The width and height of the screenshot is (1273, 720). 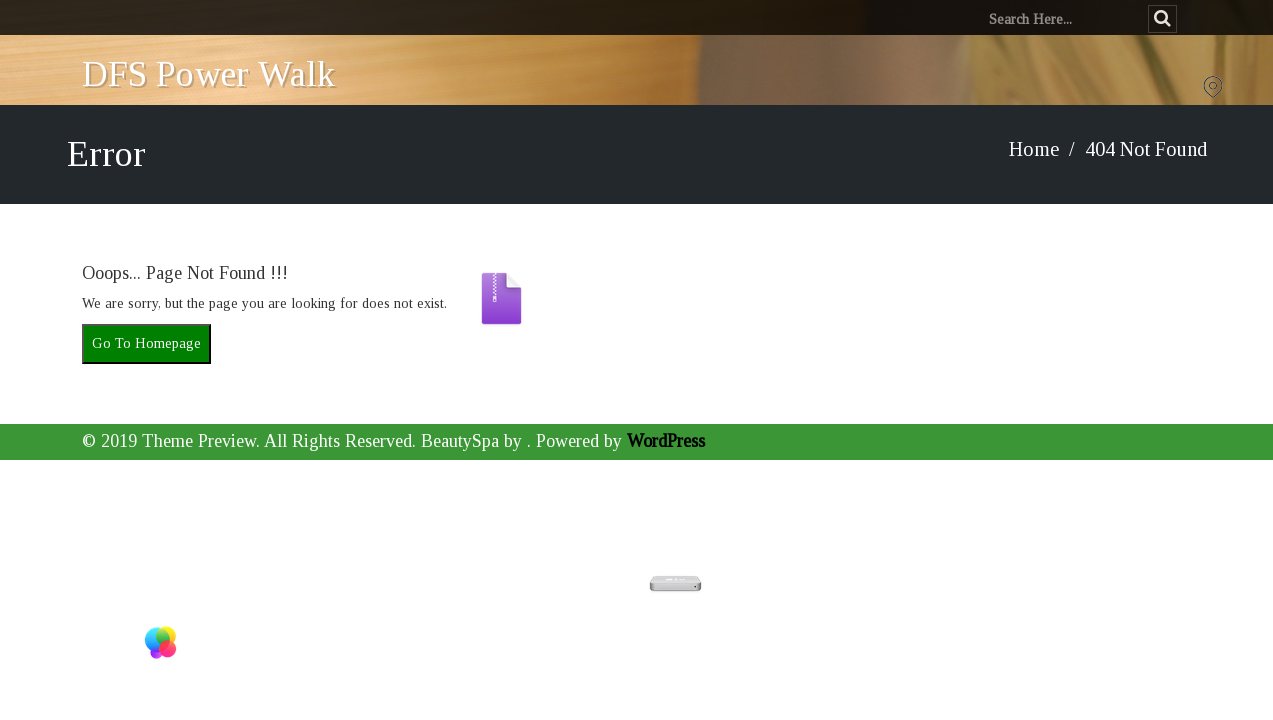 What do you see at coordinates (675, 575) in the screenshot?
I see `apple tv device or app` at bounding box center [675, 575].